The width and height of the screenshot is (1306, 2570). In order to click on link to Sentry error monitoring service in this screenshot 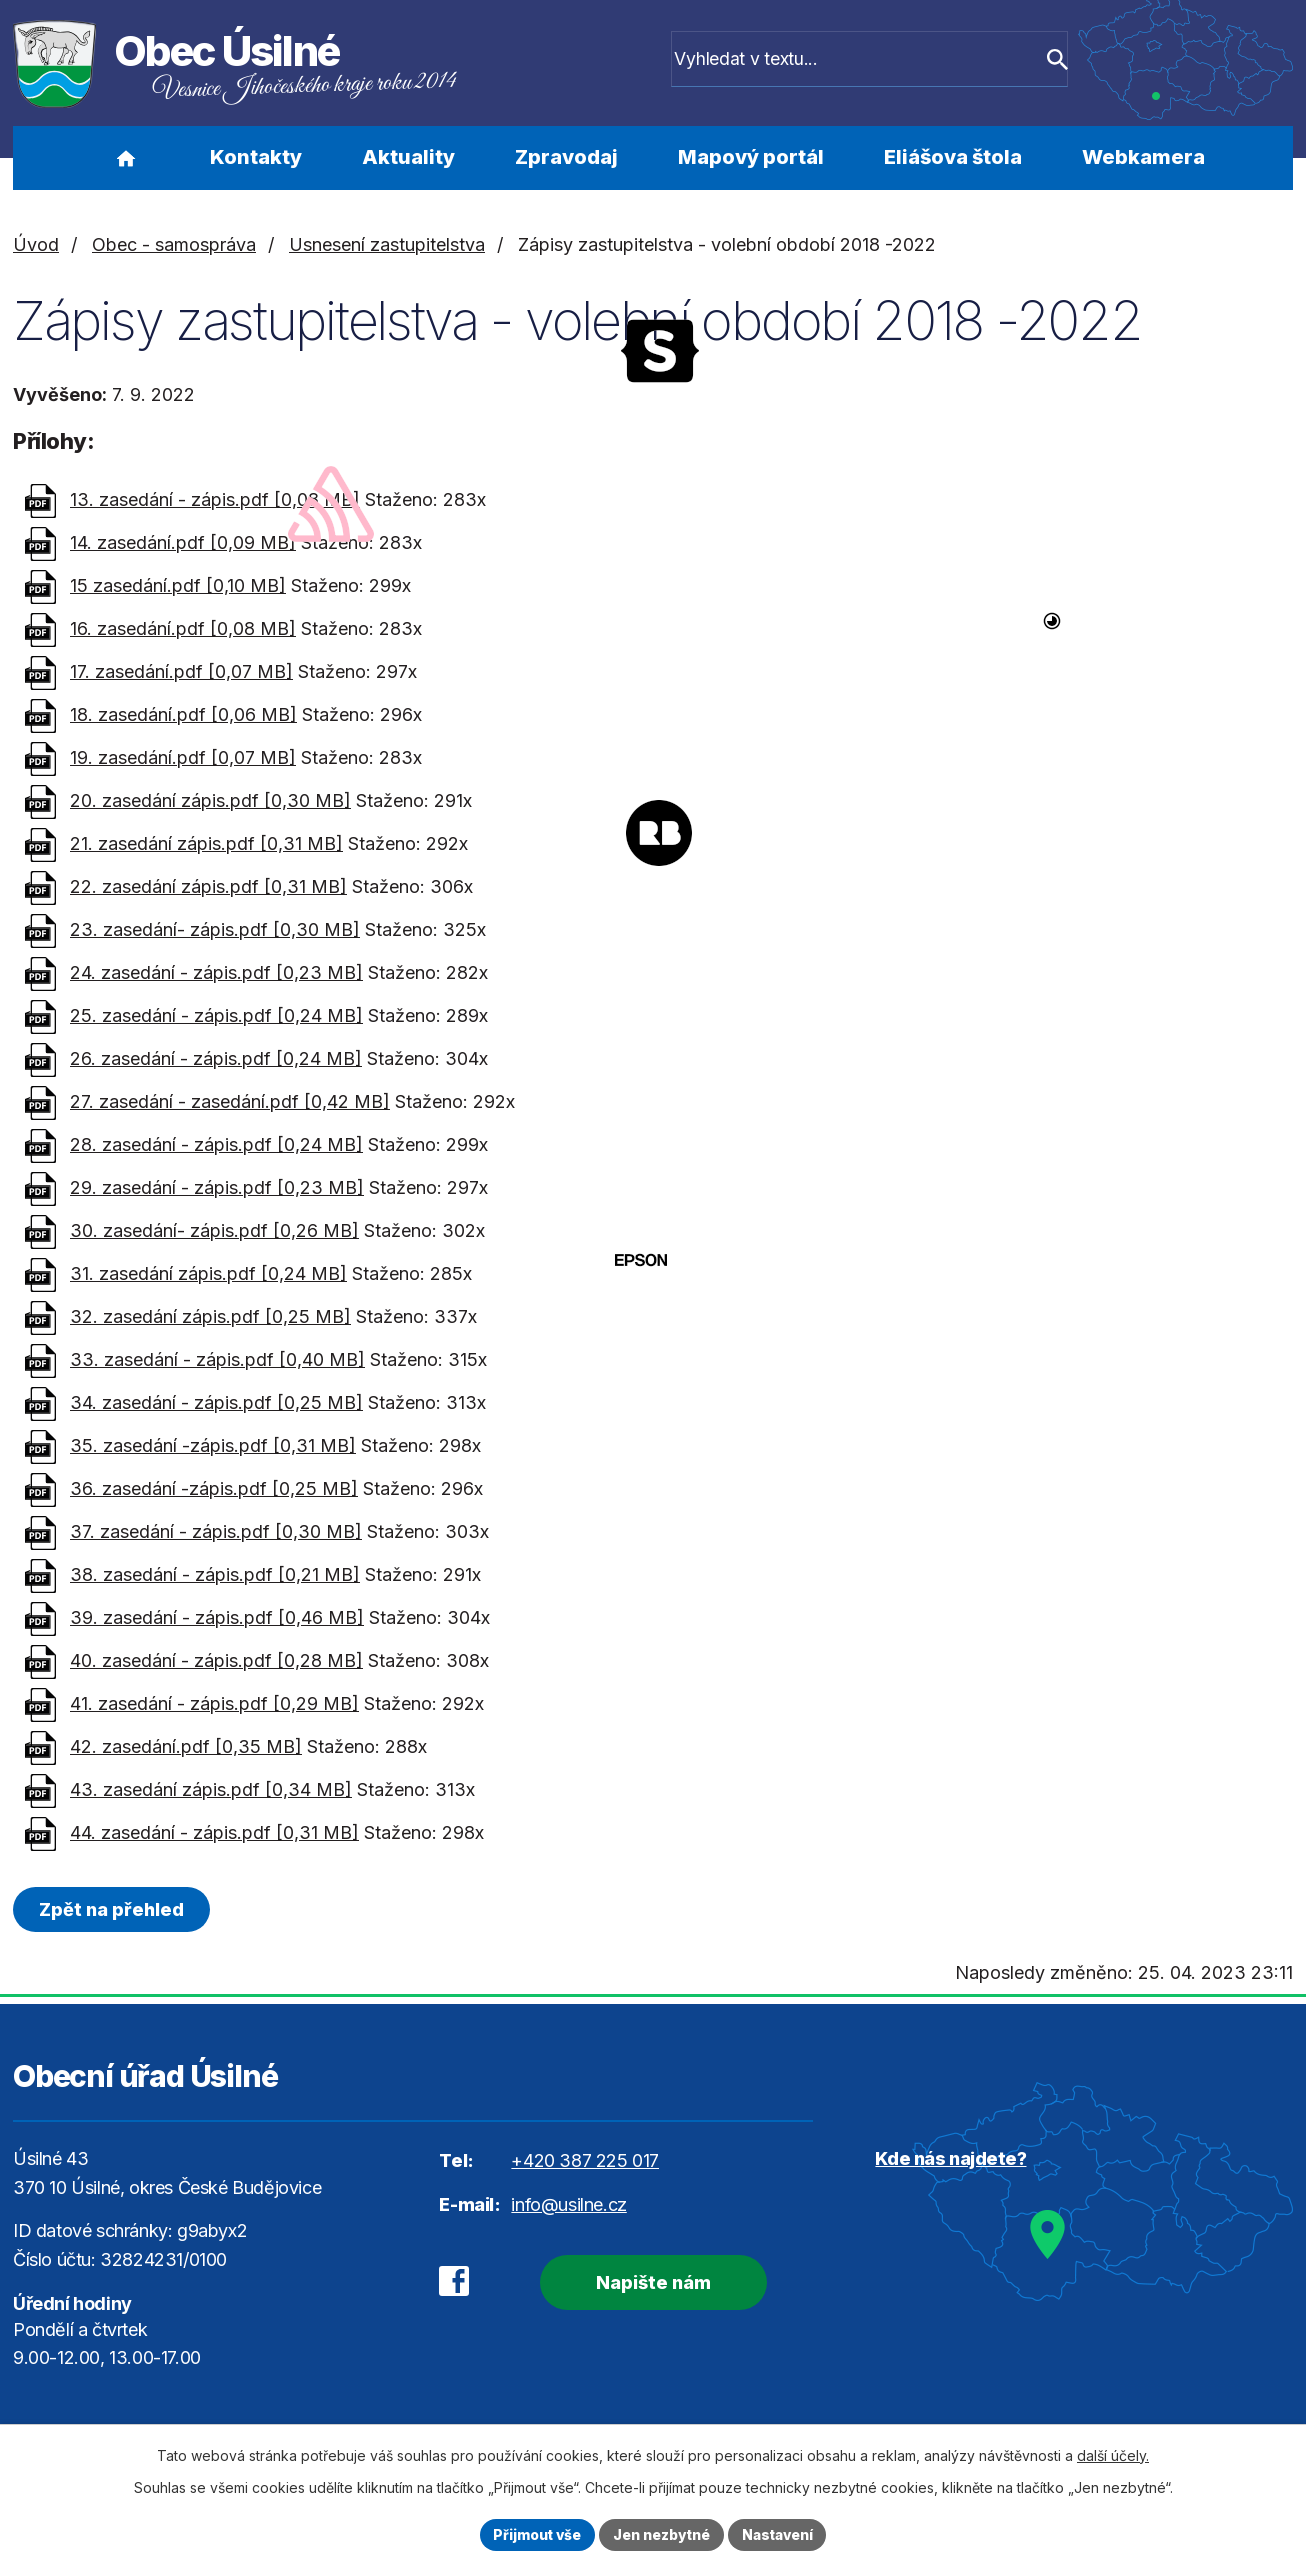, I will do `click(331, 504)`.